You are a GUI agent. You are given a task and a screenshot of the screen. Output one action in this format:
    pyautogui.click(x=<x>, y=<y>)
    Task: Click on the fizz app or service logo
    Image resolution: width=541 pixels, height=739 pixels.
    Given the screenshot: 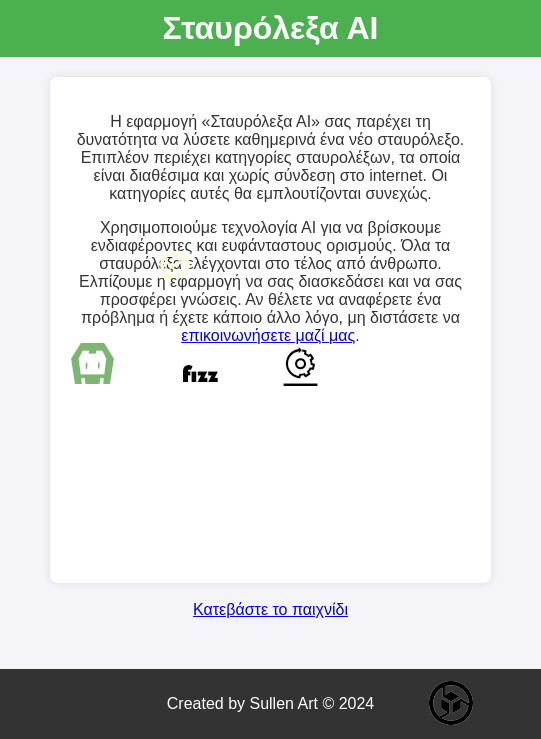 What is the action you would take?
    pyautogui.click(x=200, y=373)
    